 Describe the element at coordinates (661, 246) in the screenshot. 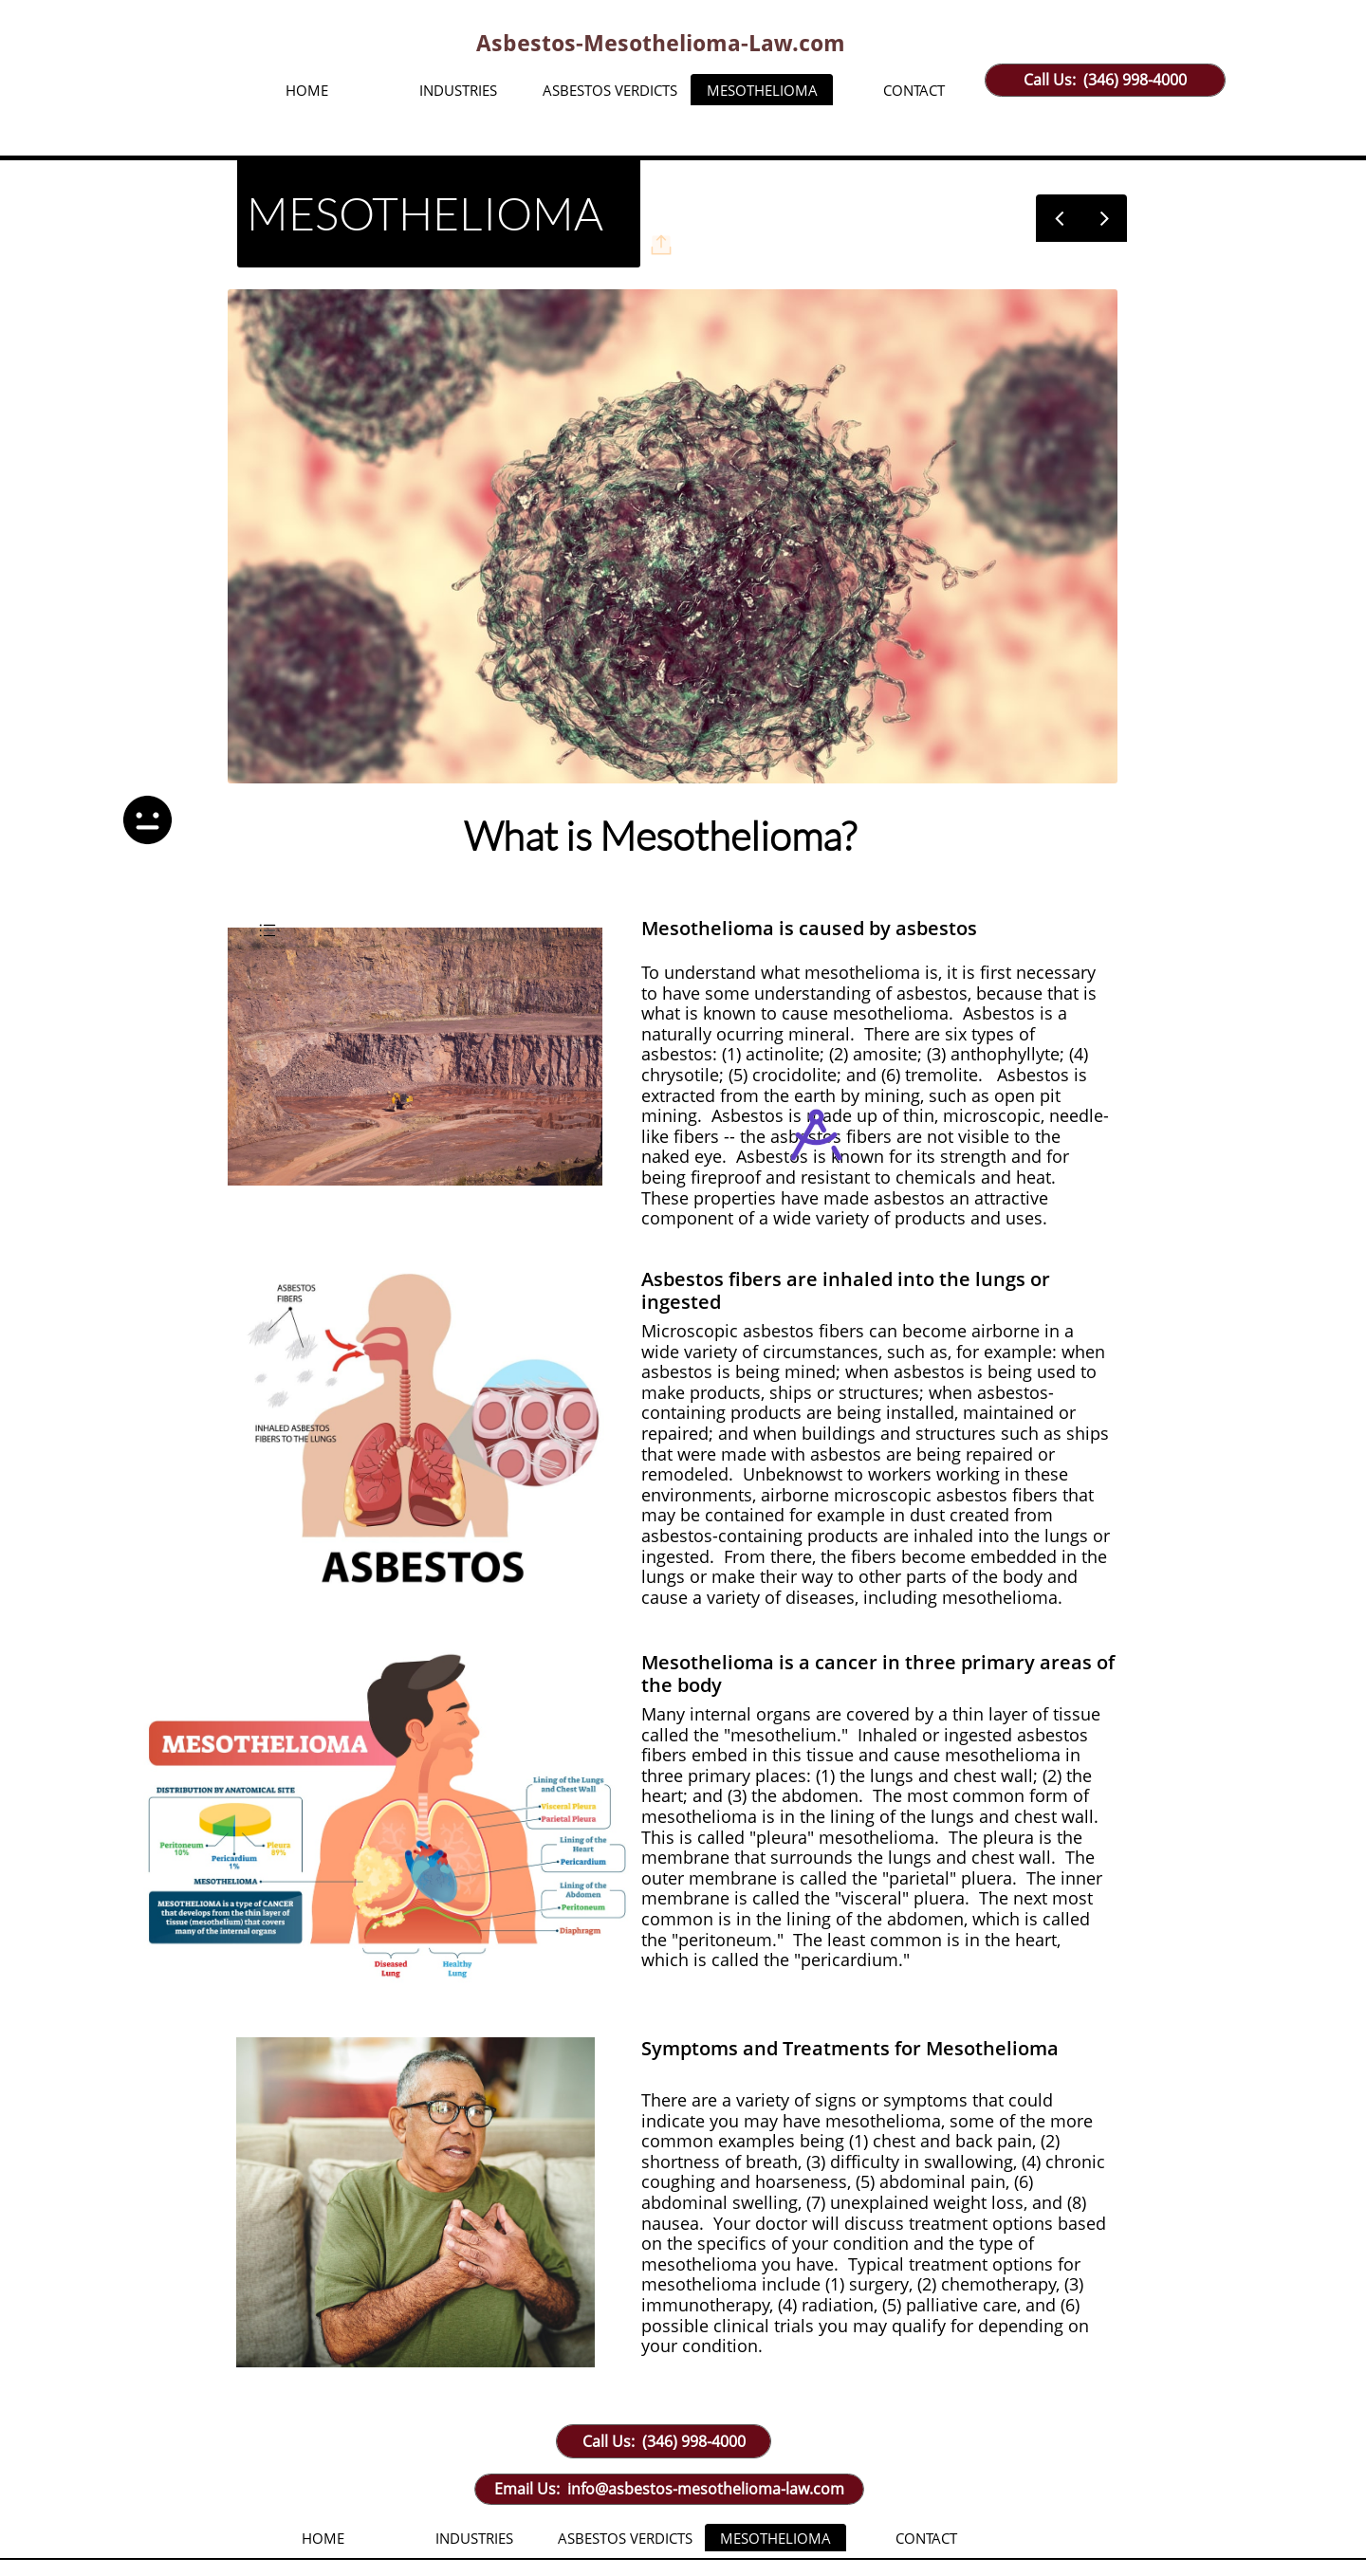

I see `upload a file or document` at that location.